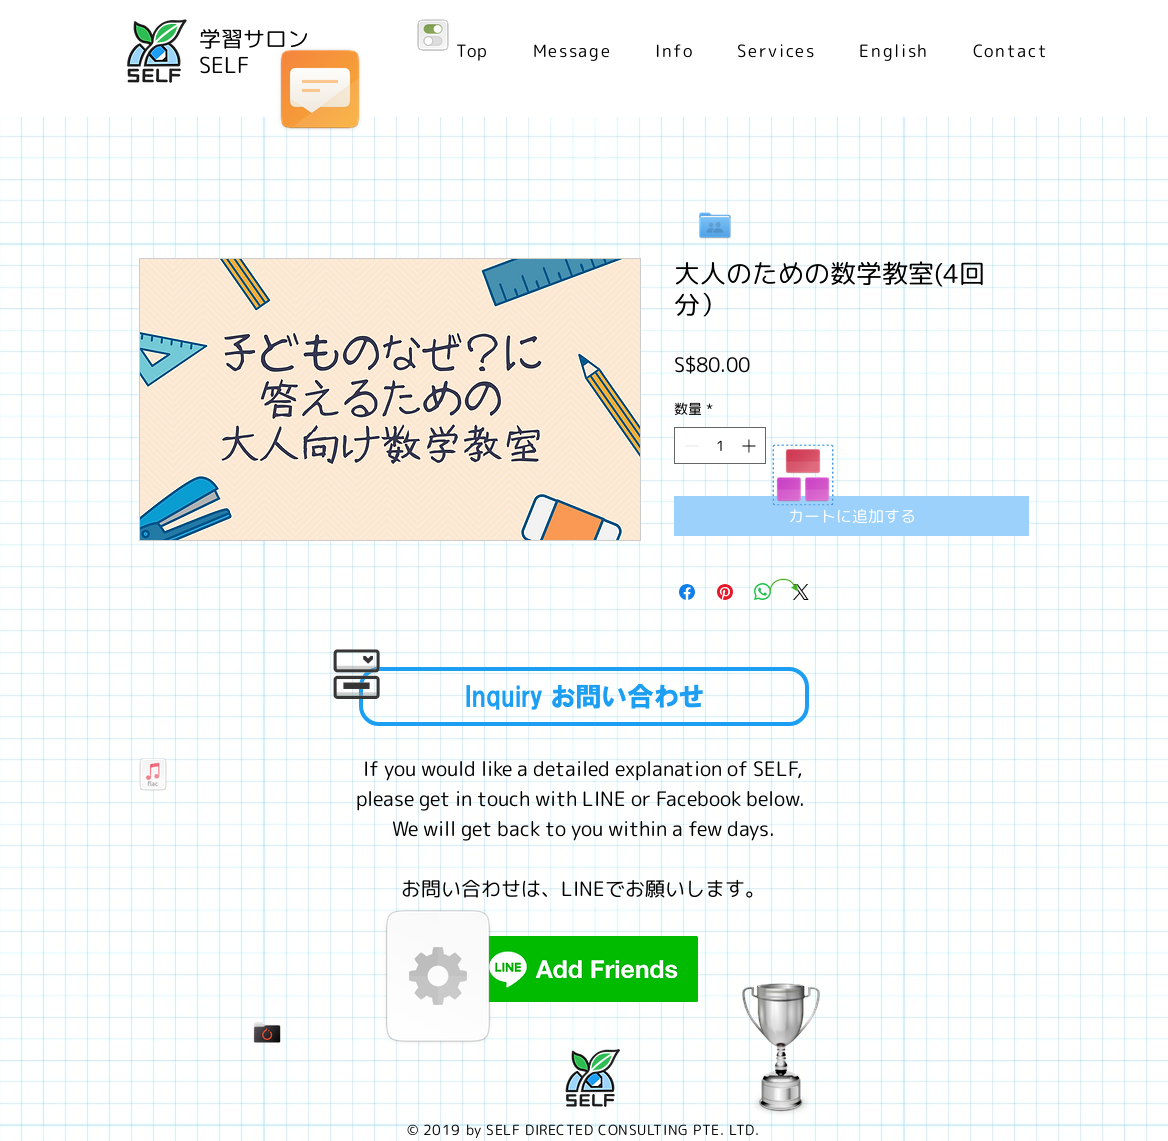 The image size is (1168, 1141). What do you see at coordinates (785, 1047) in the screenshot?
I see `indicates second place achievement or silver-tier ranking` at bounding box center [785, 1047].